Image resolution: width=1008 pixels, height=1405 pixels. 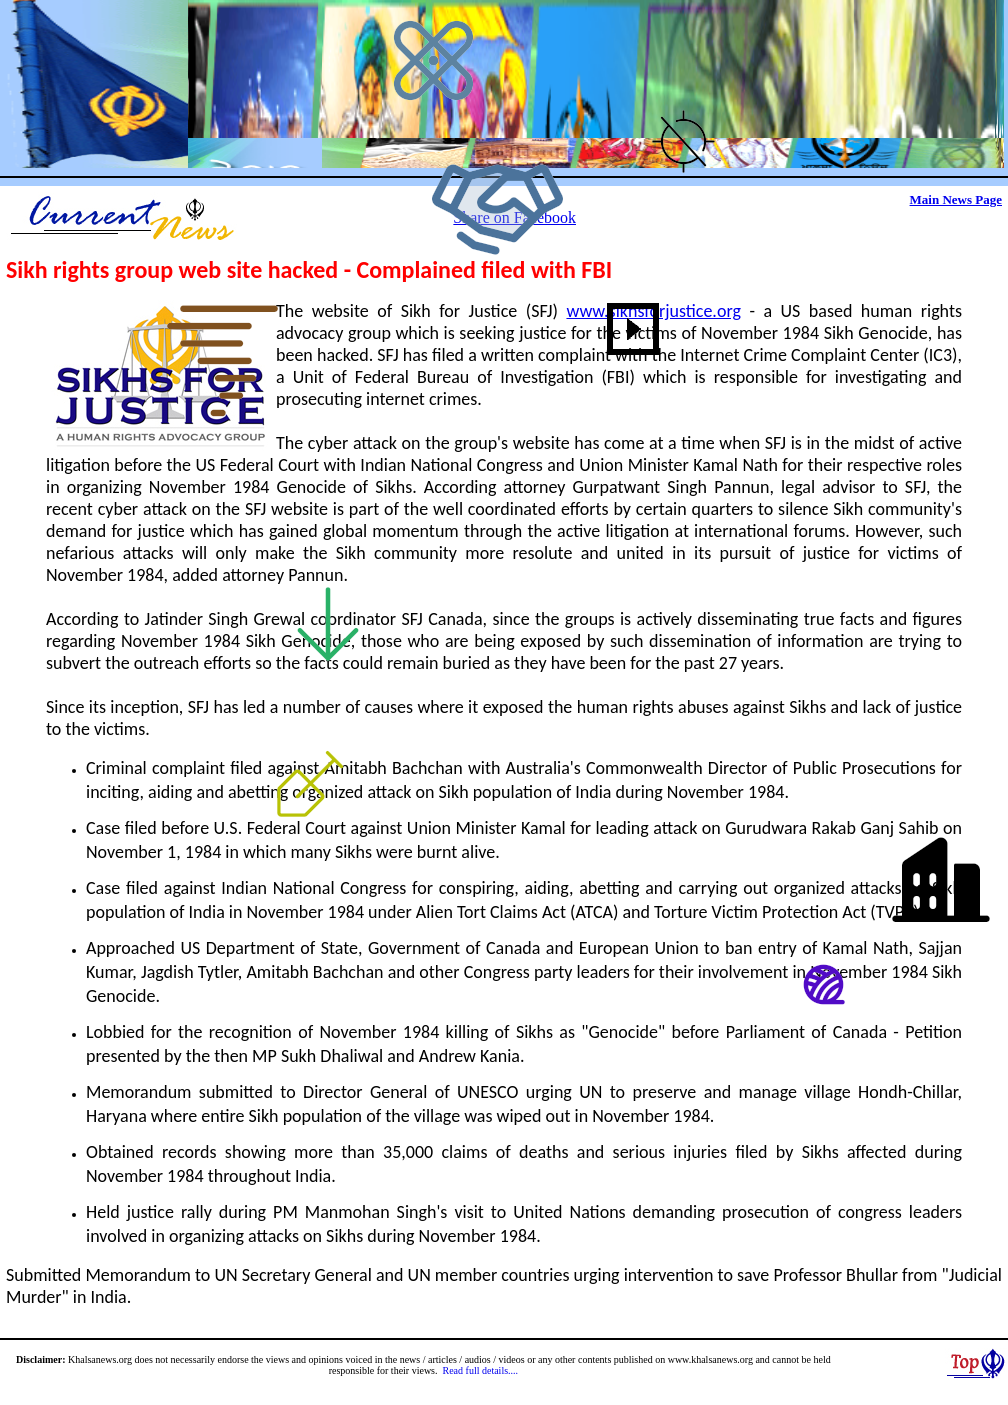 What do you see at coordinates (309, 785) in the screenshot?
I see `access gardening or landscaping tools` at bounding box center [309, 785].